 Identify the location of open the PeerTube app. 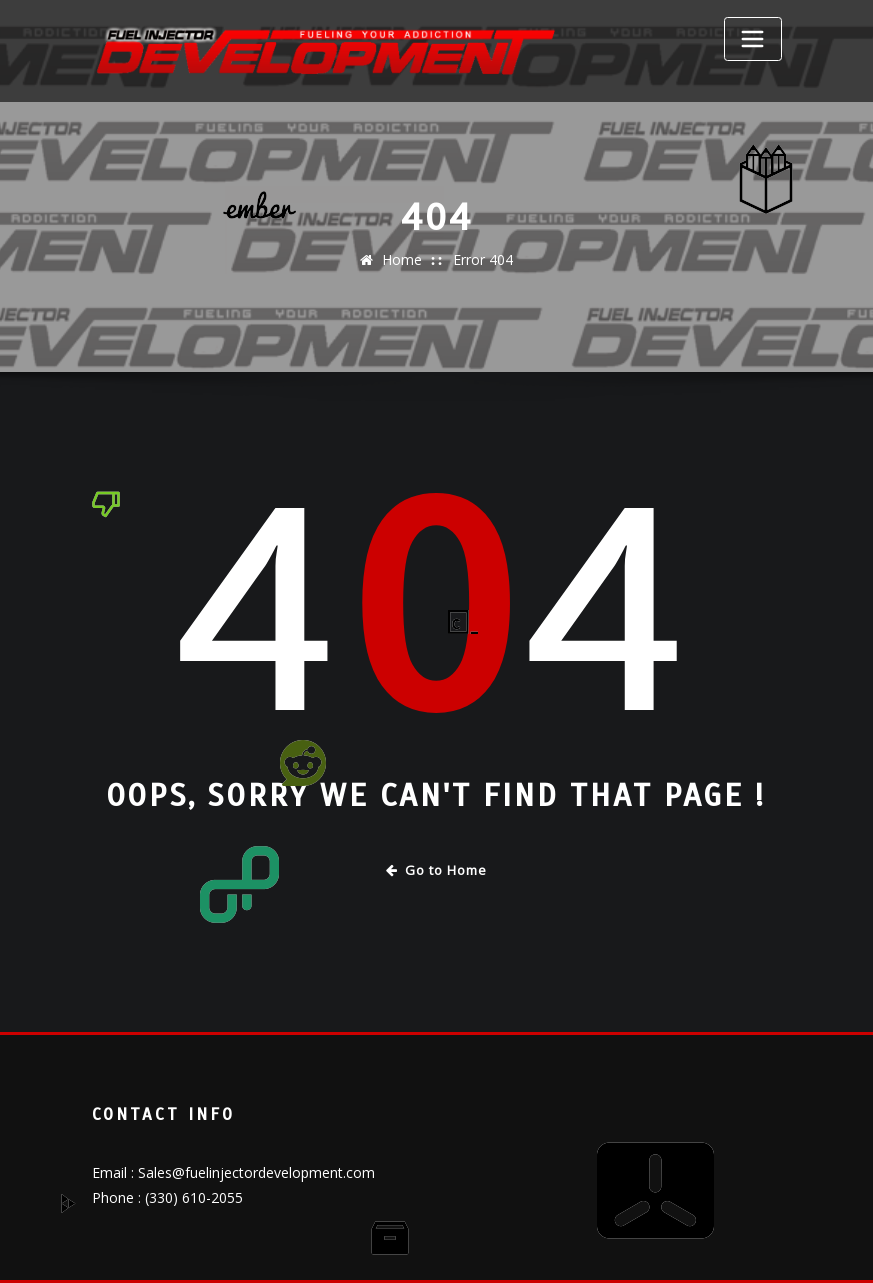
(68, 1203).